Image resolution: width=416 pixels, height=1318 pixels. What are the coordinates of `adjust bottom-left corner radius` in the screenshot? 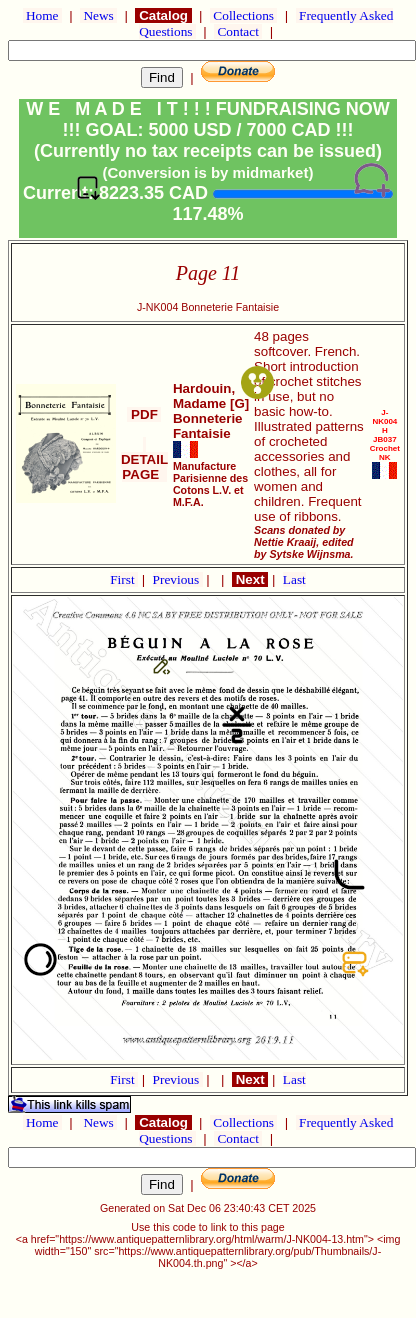 It's located at (349, 874).